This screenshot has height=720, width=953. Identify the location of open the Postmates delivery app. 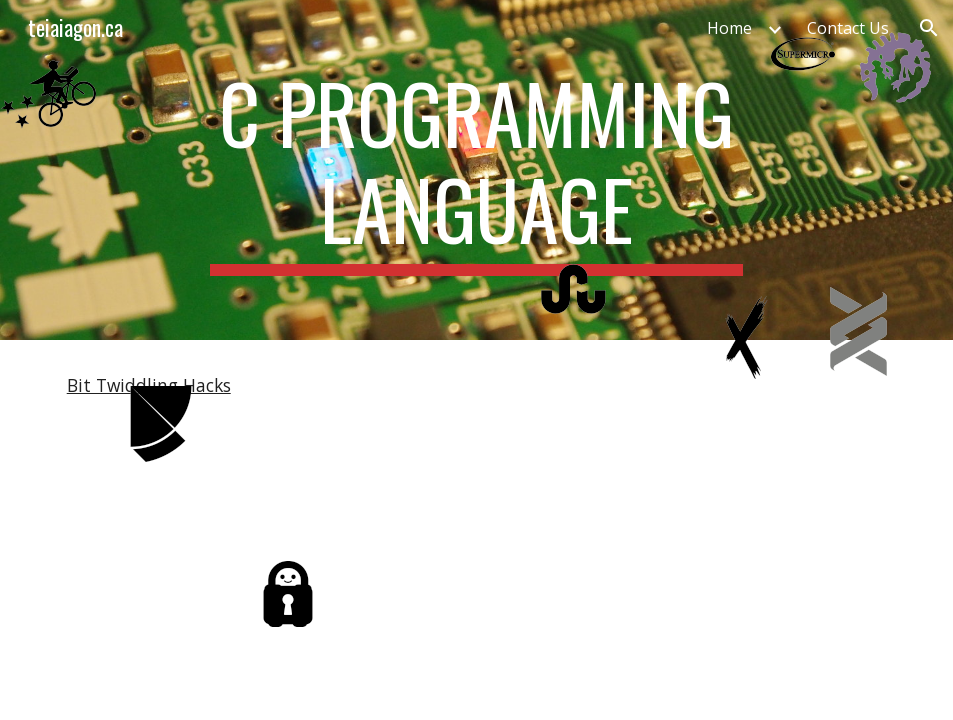
(48, 94).